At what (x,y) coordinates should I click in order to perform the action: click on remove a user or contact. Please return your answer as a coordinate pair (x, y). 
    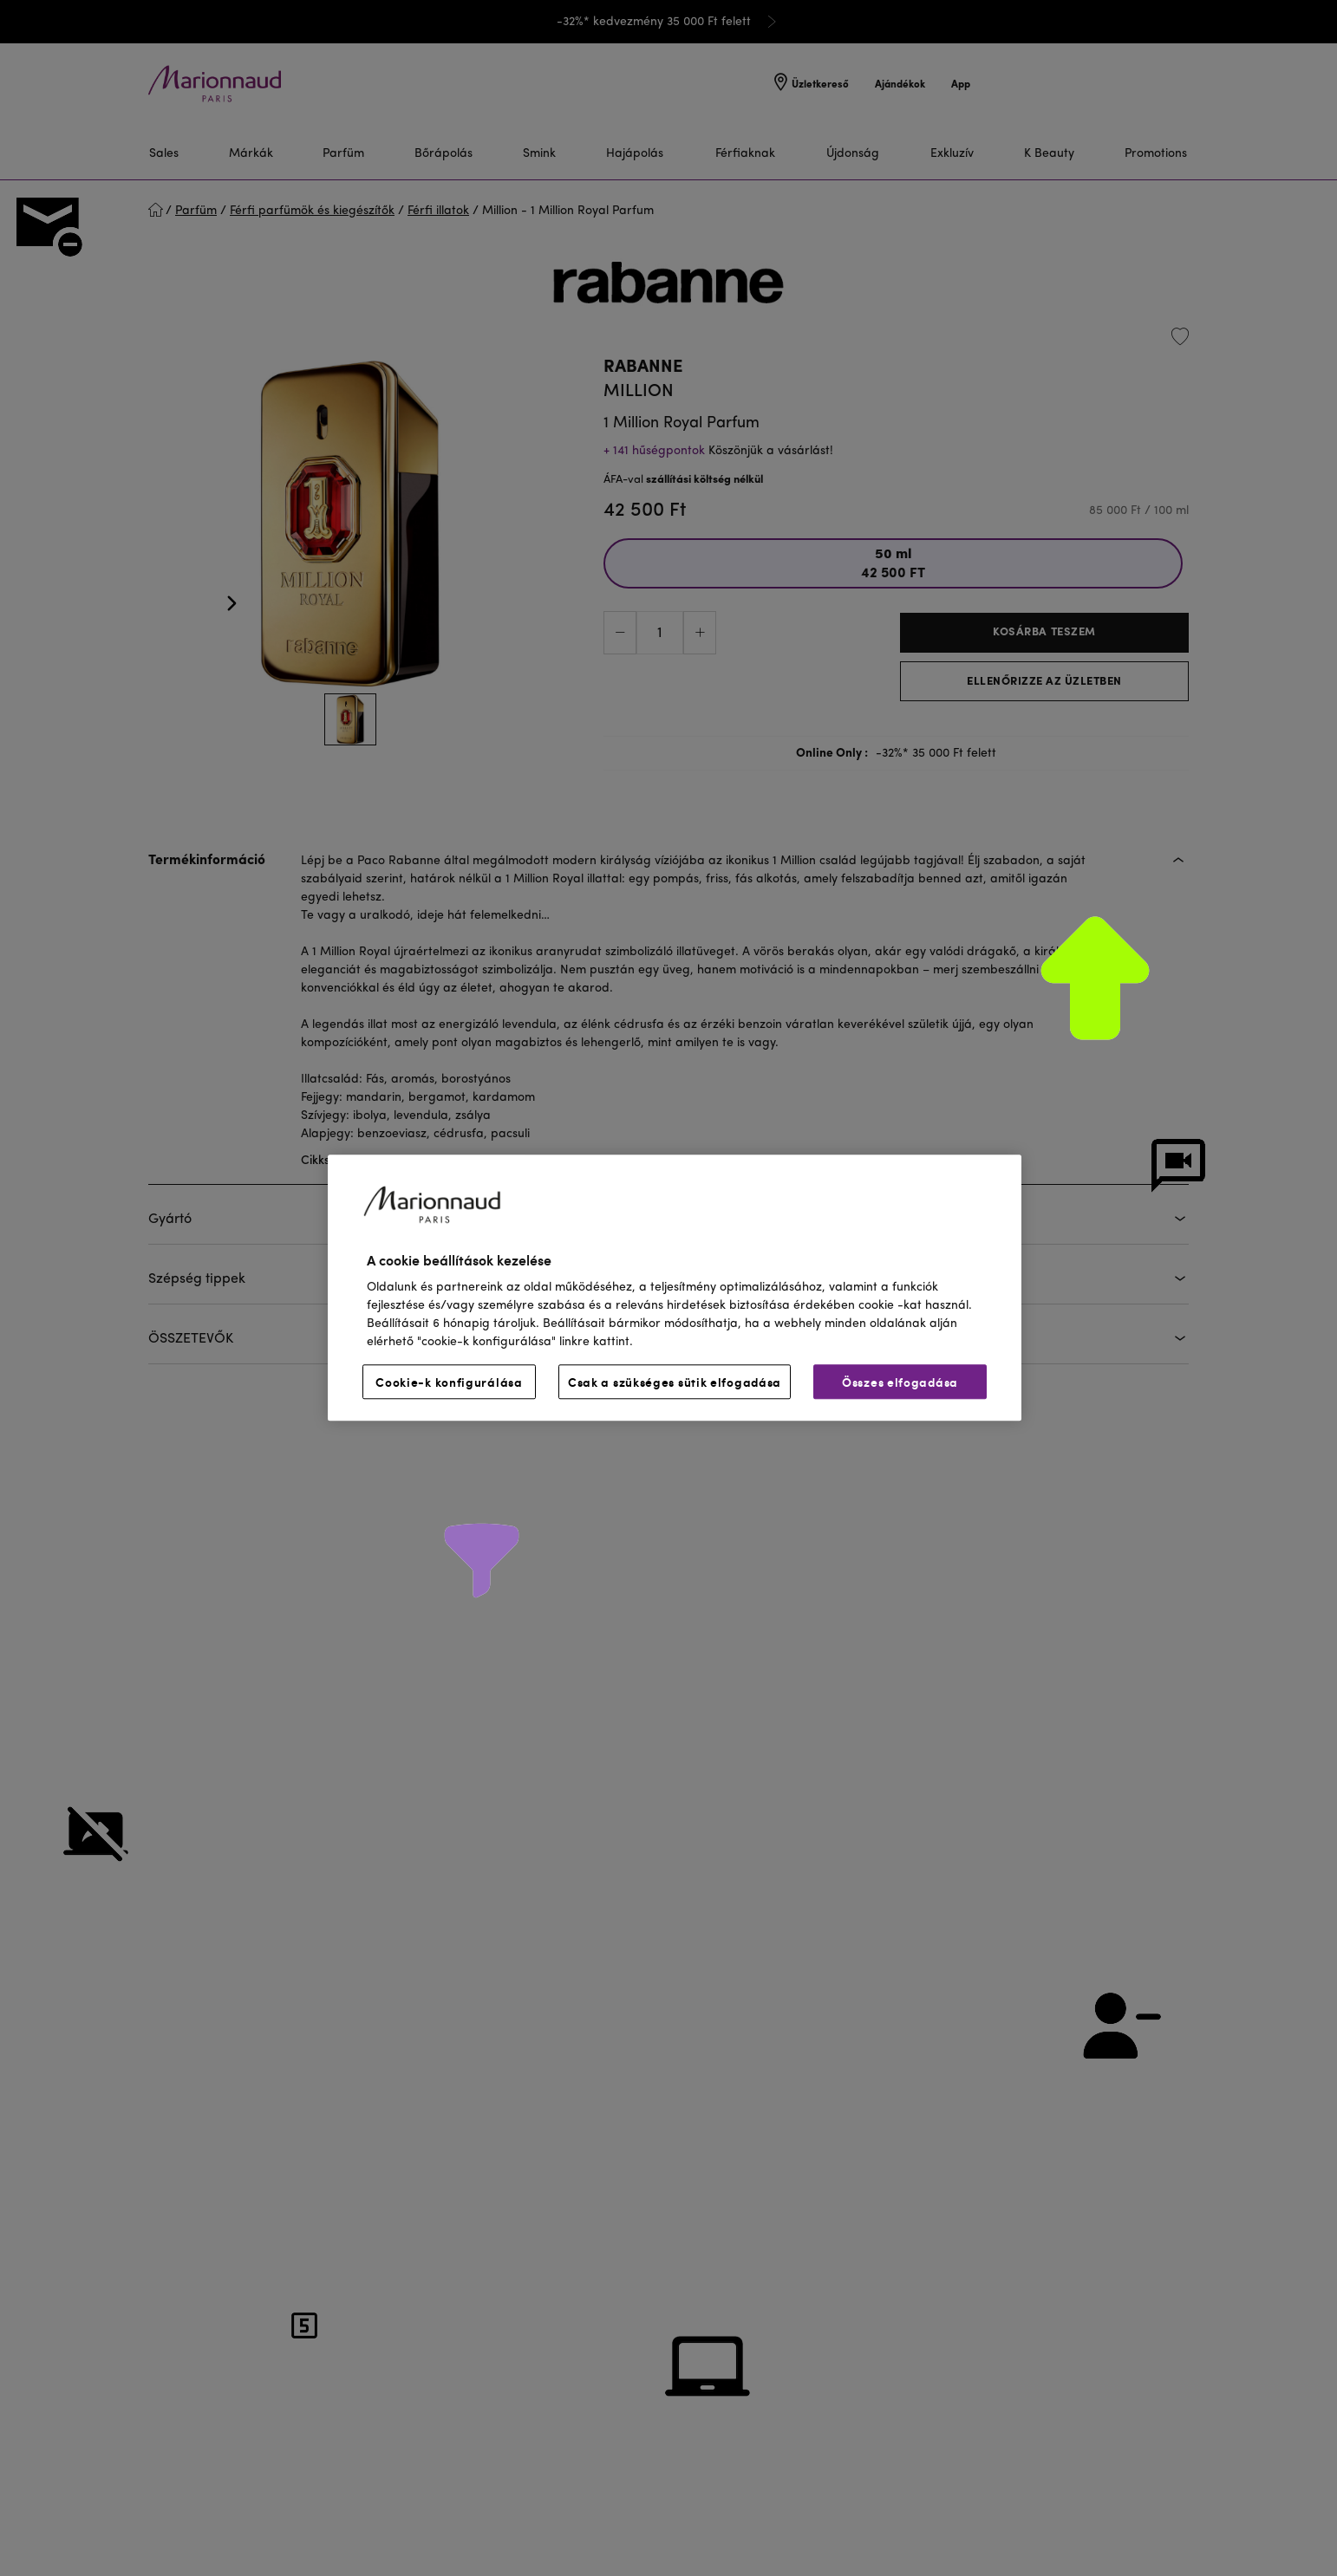
    Looking at the image, I should click on (1119, 2025).